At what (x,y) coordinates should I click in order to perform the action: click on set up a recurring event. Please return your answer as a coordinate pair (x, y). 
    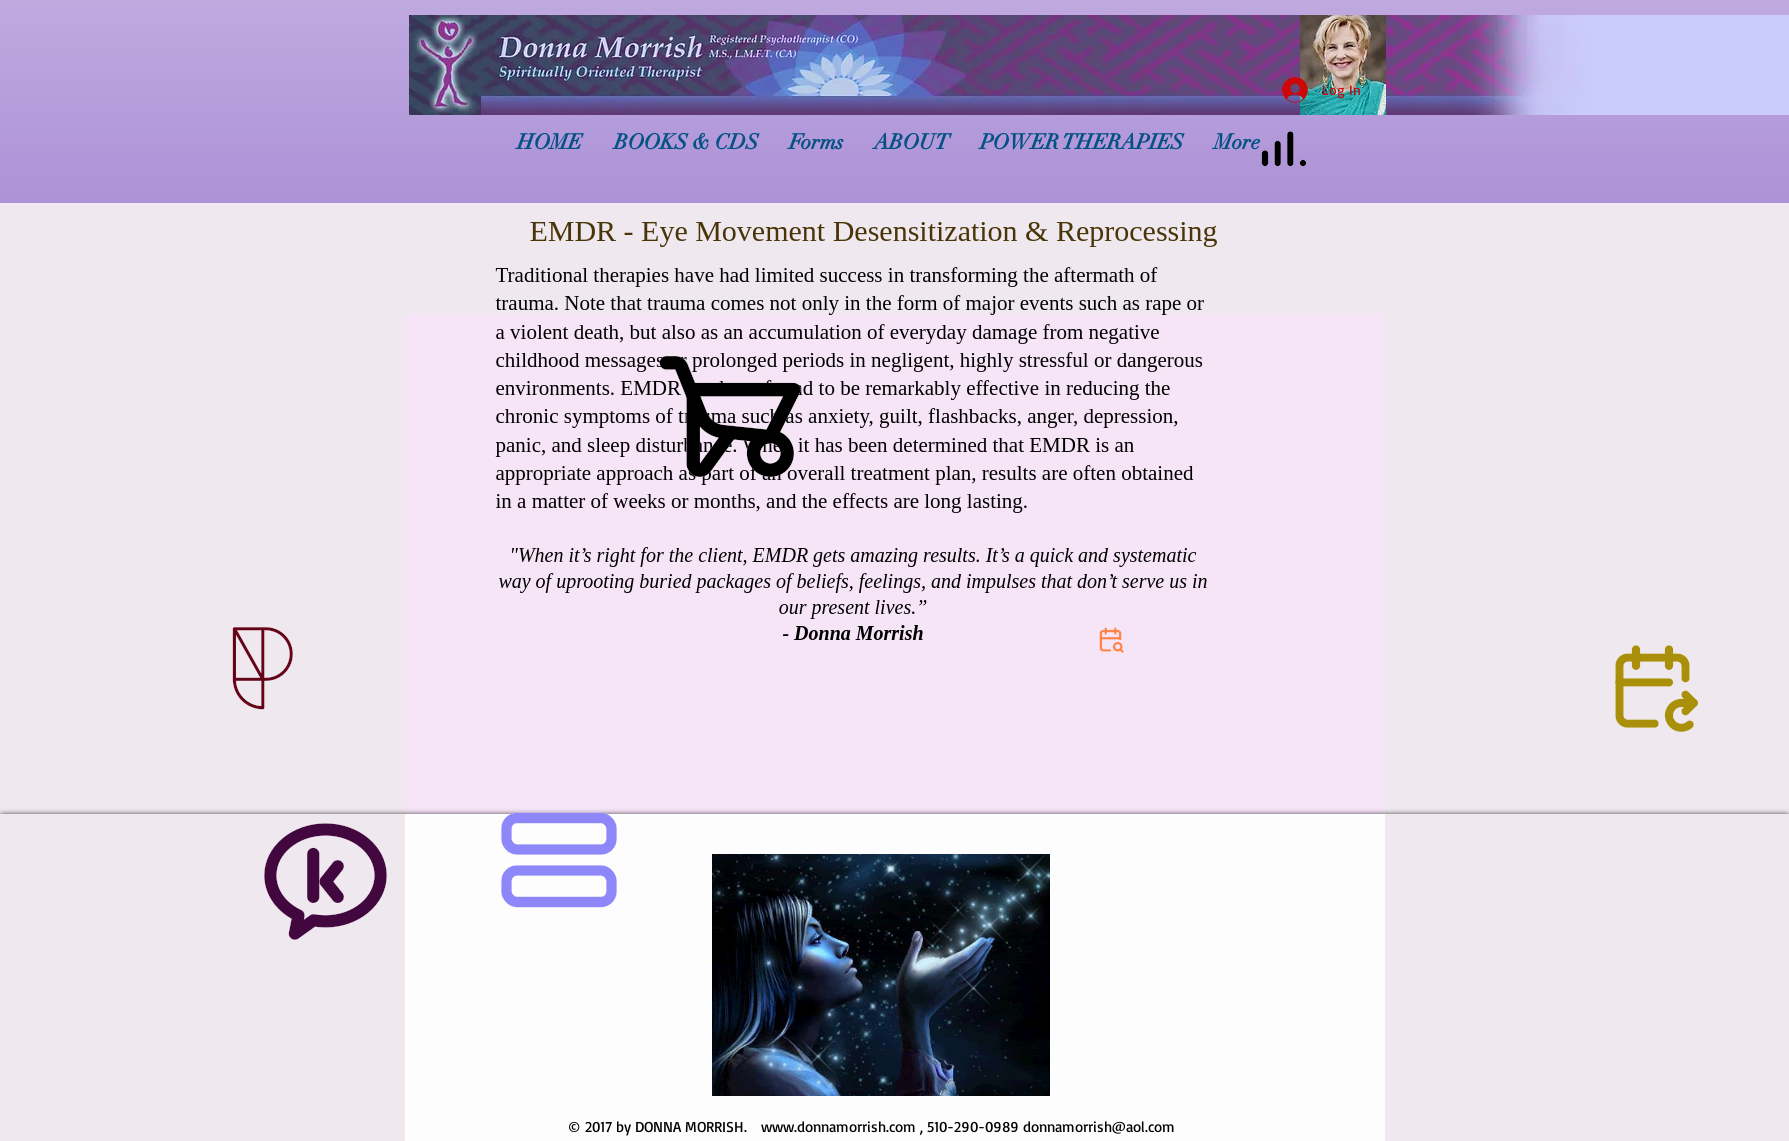
    Looking at the image, I should click on (1652, 686).